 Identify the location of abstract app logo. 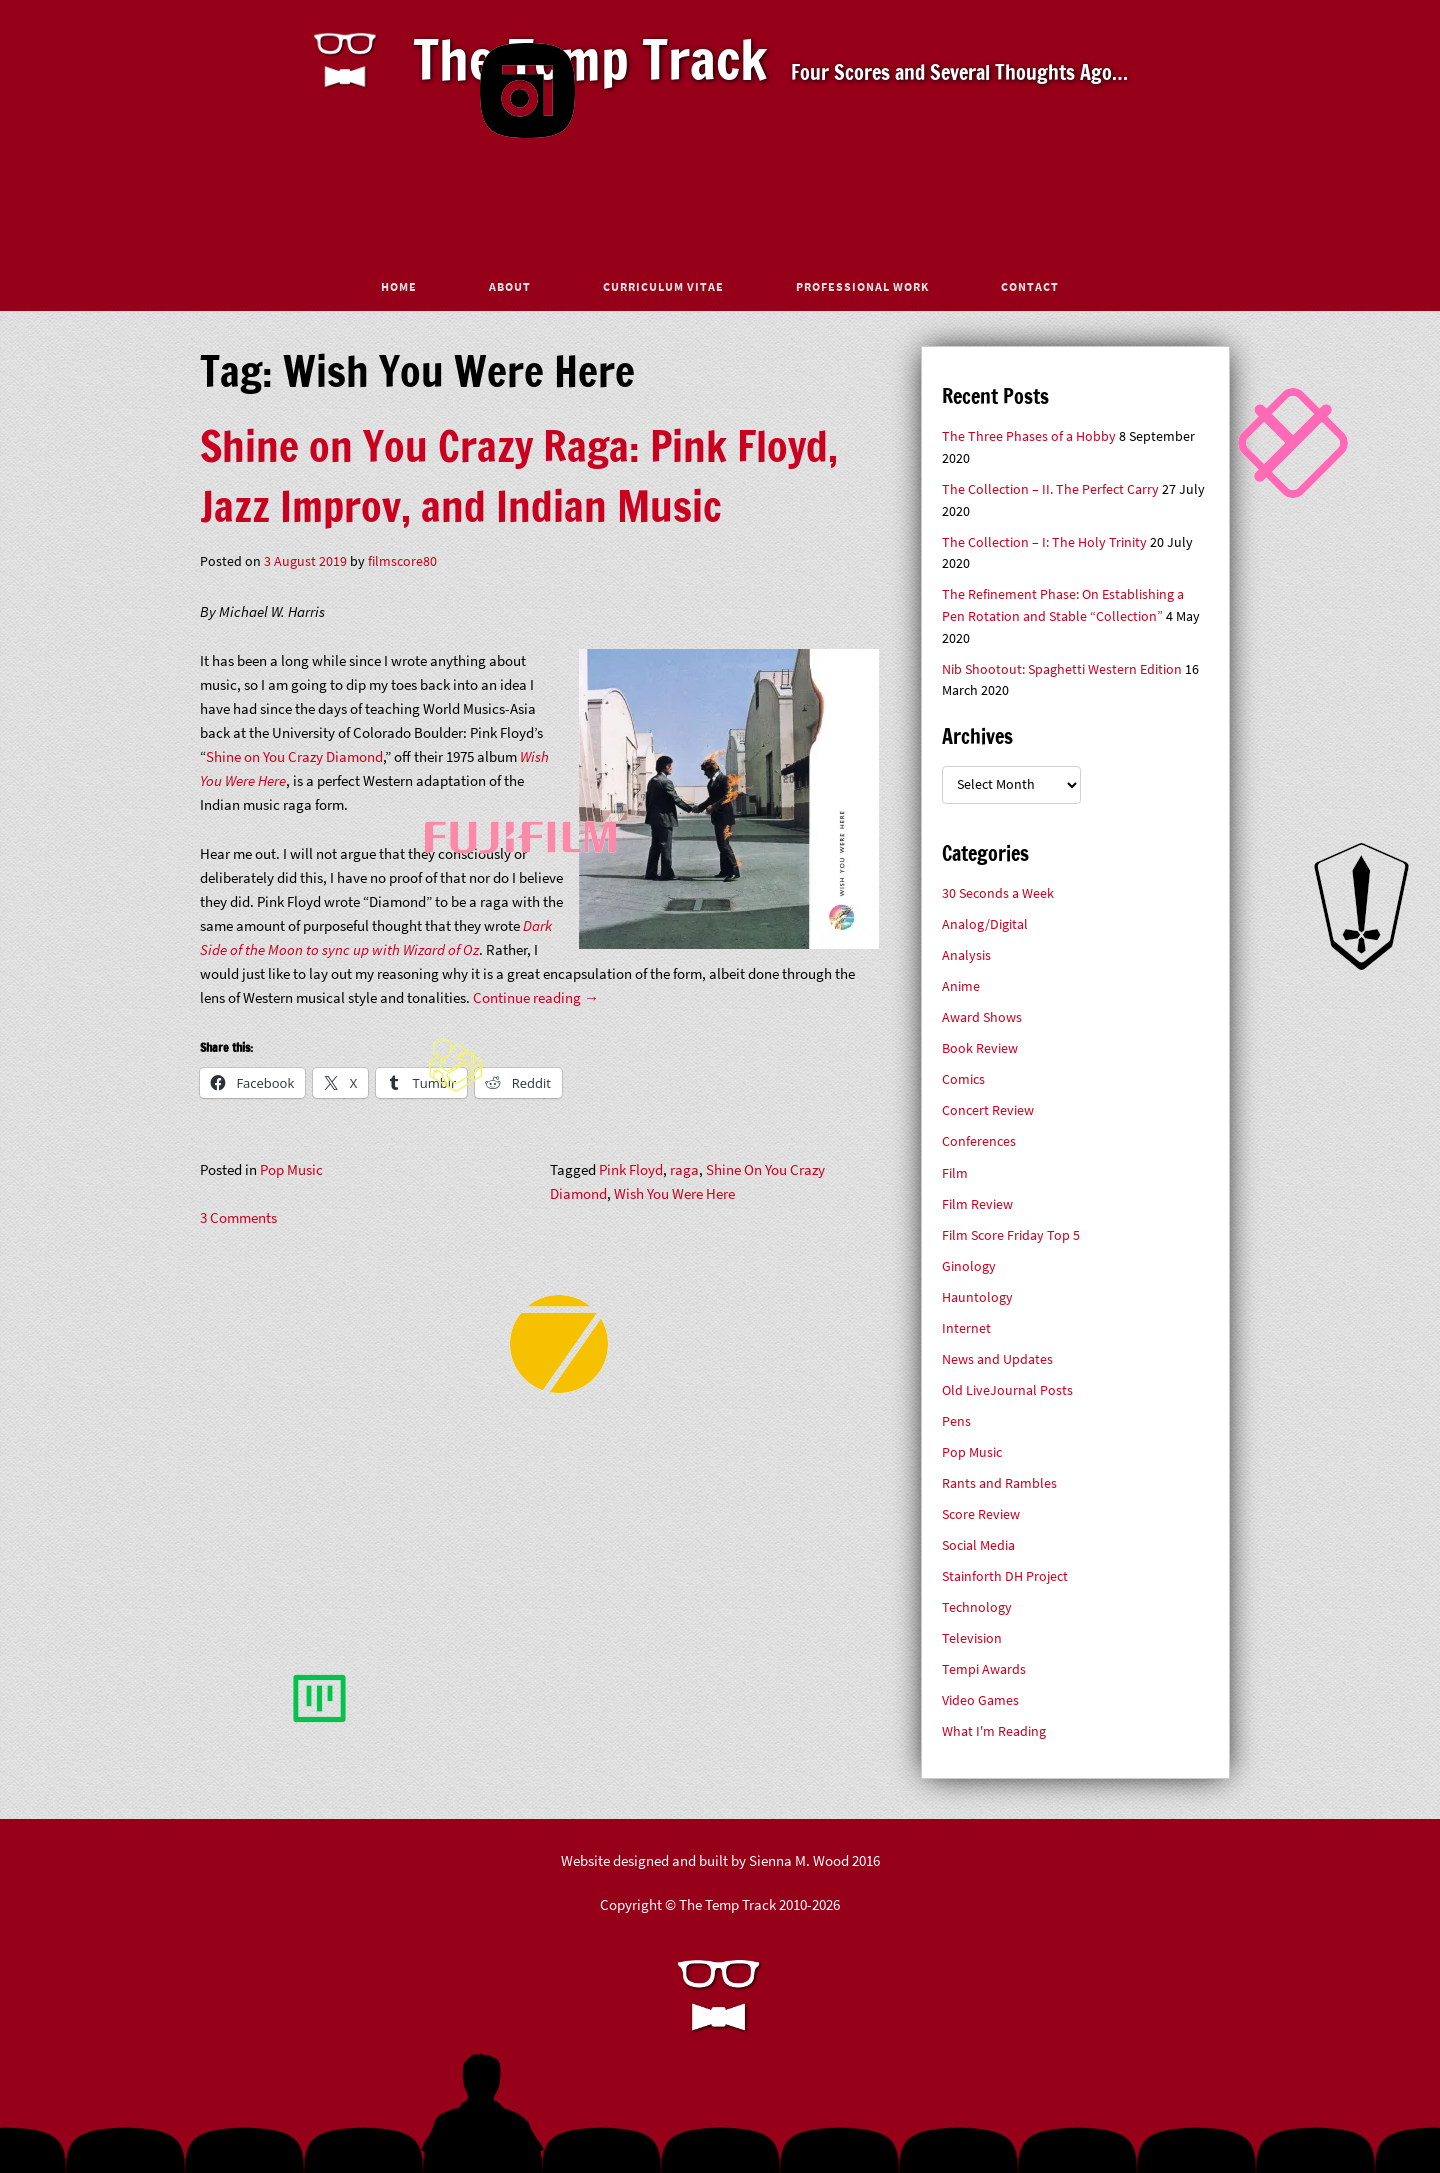
(527, 90).